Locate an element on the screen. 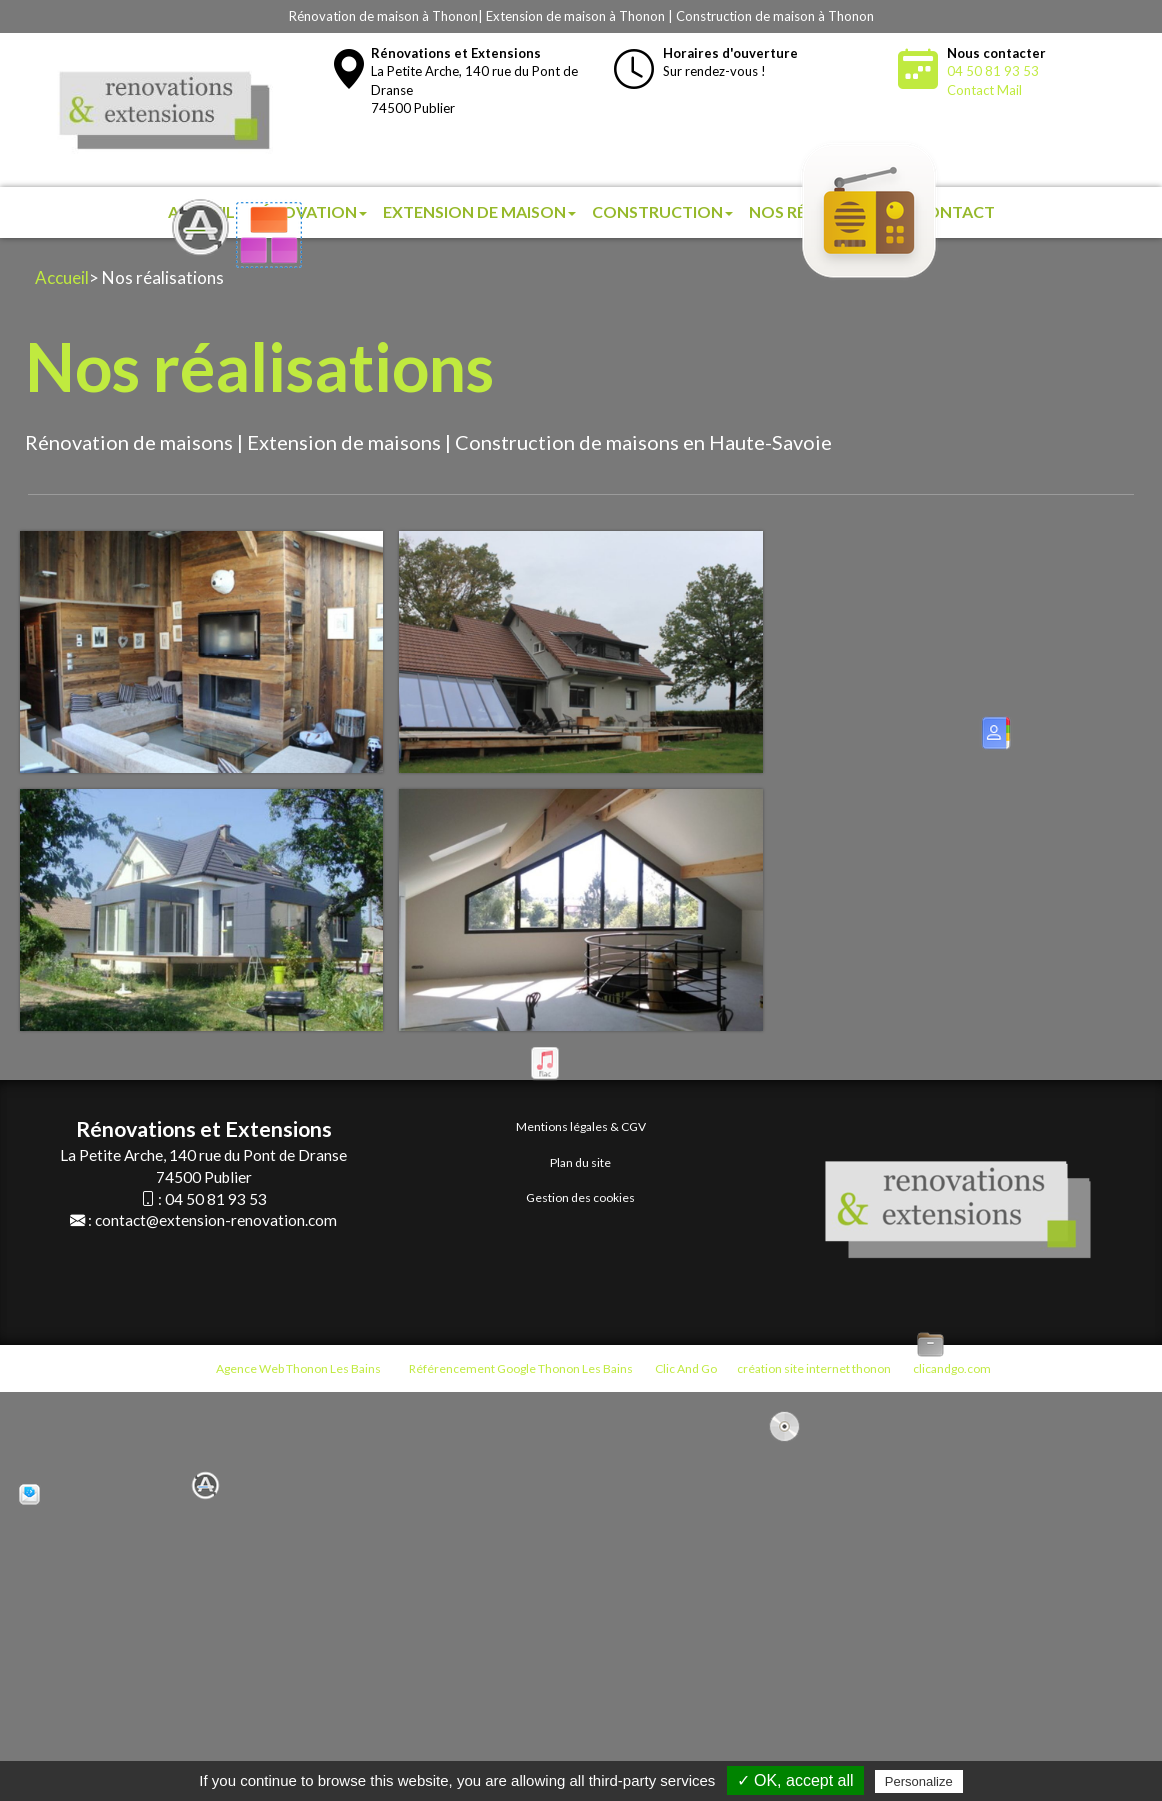 Image resolution: width=1162 pixels, height=1801 pixels. open your contacts or address book is located at coordinates (996, 733).